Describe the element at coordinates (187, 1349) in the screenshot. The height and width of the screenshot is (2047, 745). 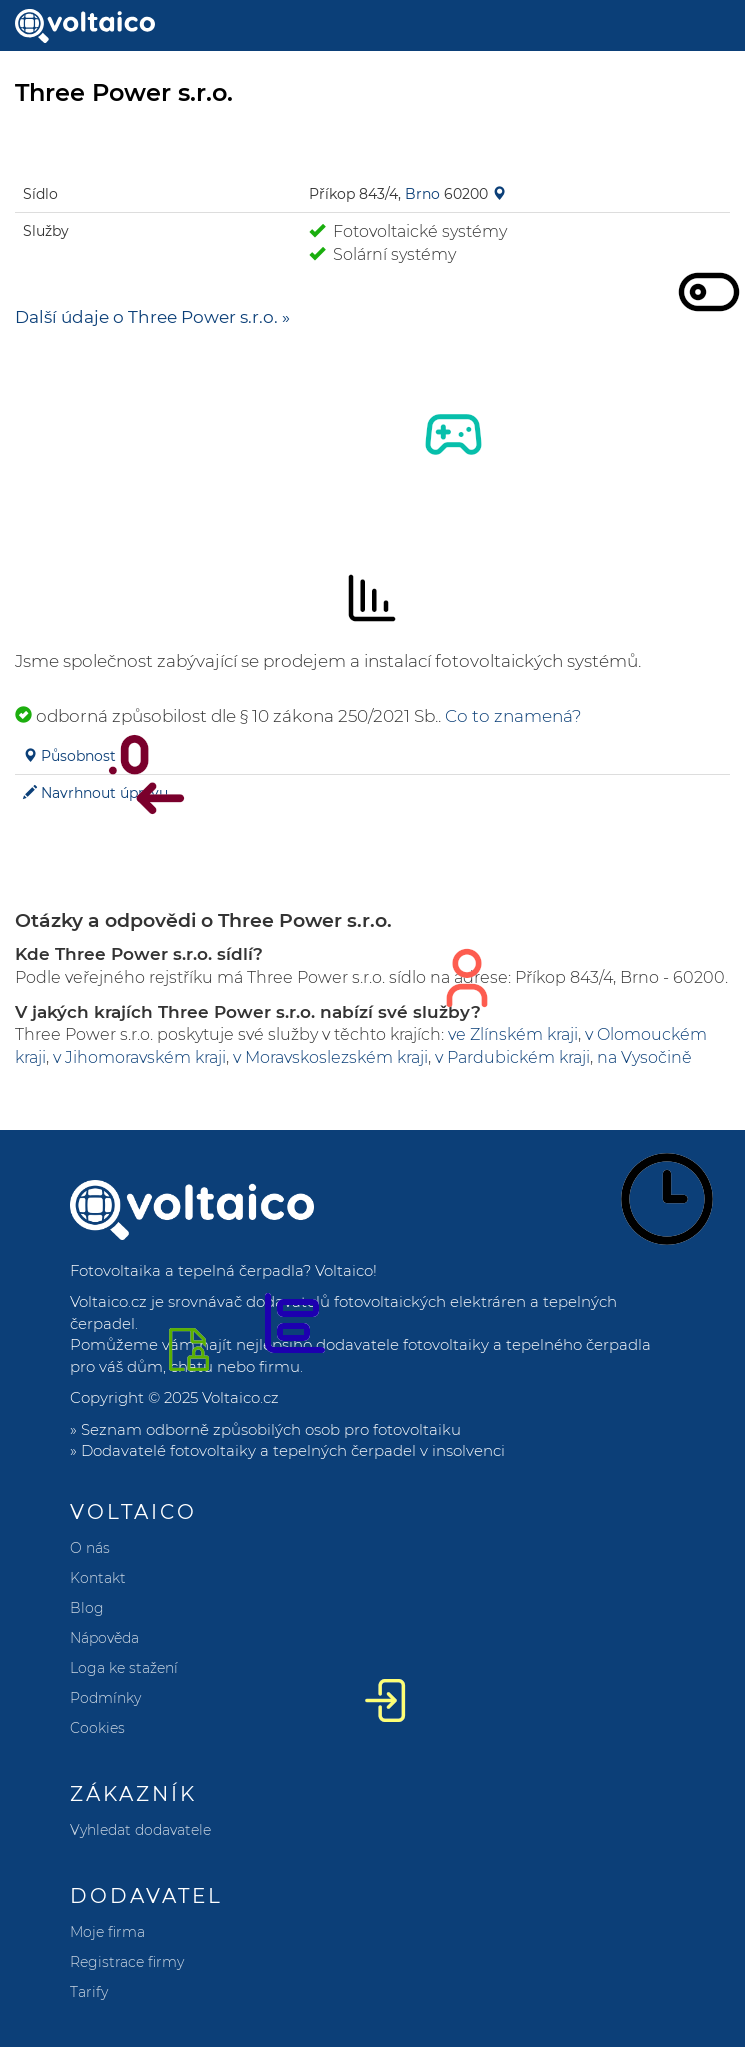
I see `create a private gist or secret snippet` at that location.